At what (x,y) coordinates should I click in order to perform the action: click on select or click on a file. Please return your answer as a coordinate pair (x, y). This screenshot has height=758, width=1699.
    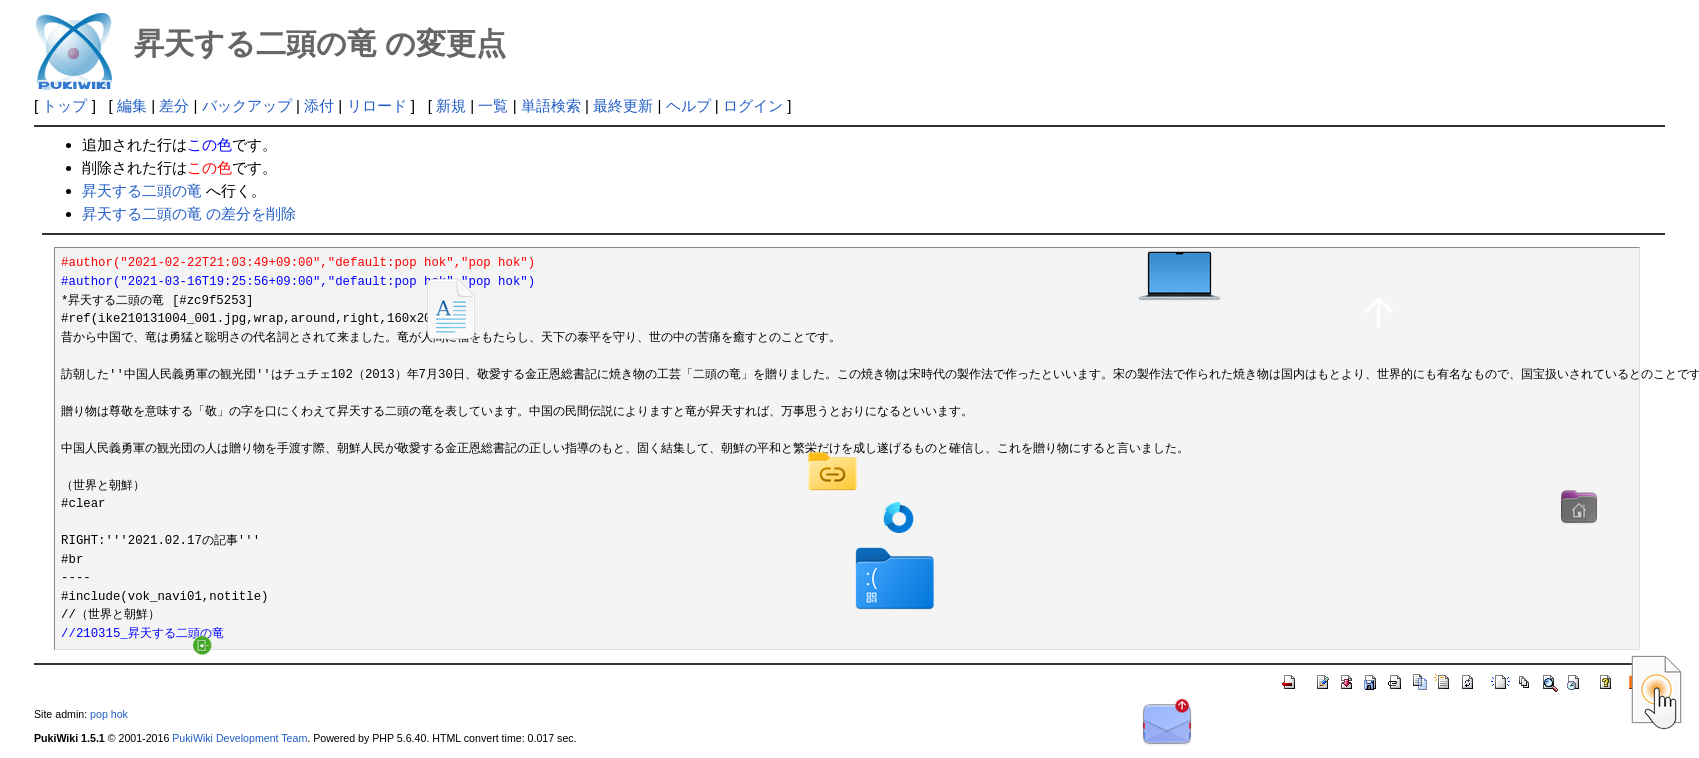
    Looking at the image, I should click on (1656, 689).